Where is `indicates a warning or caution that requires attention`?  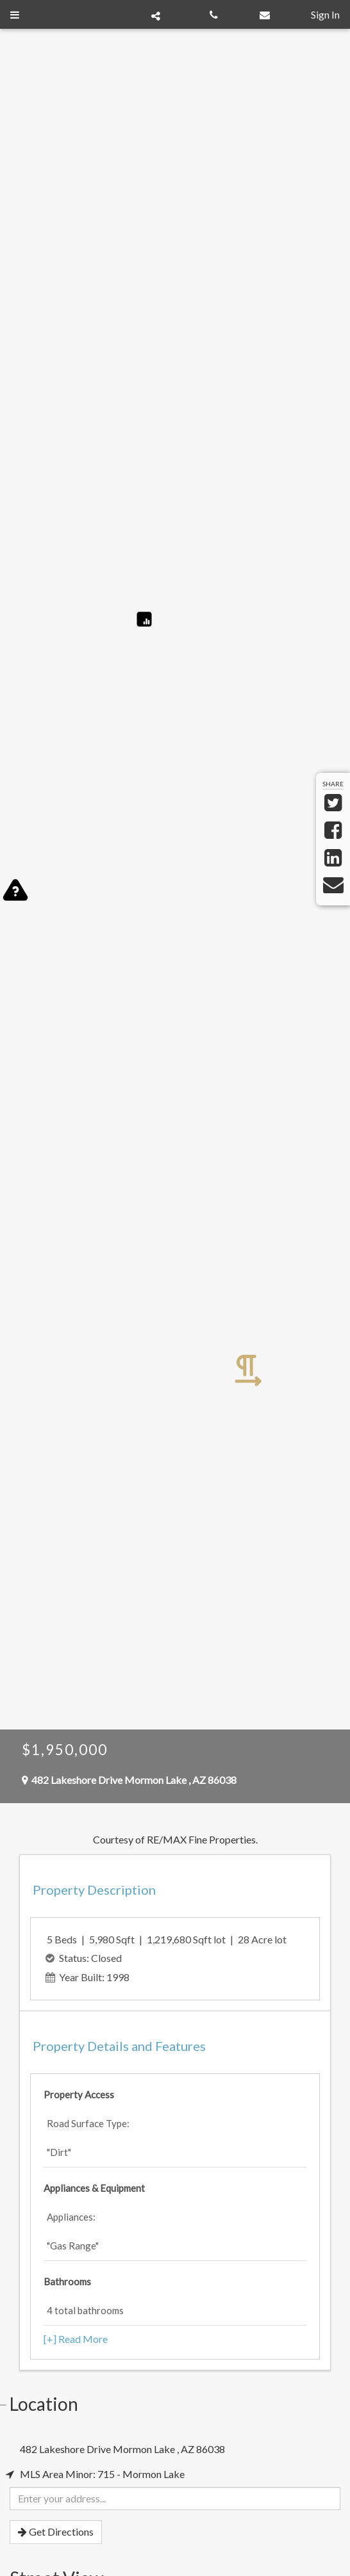 indicates a warning or caution that requires attention is located at coordinates (15, 891).